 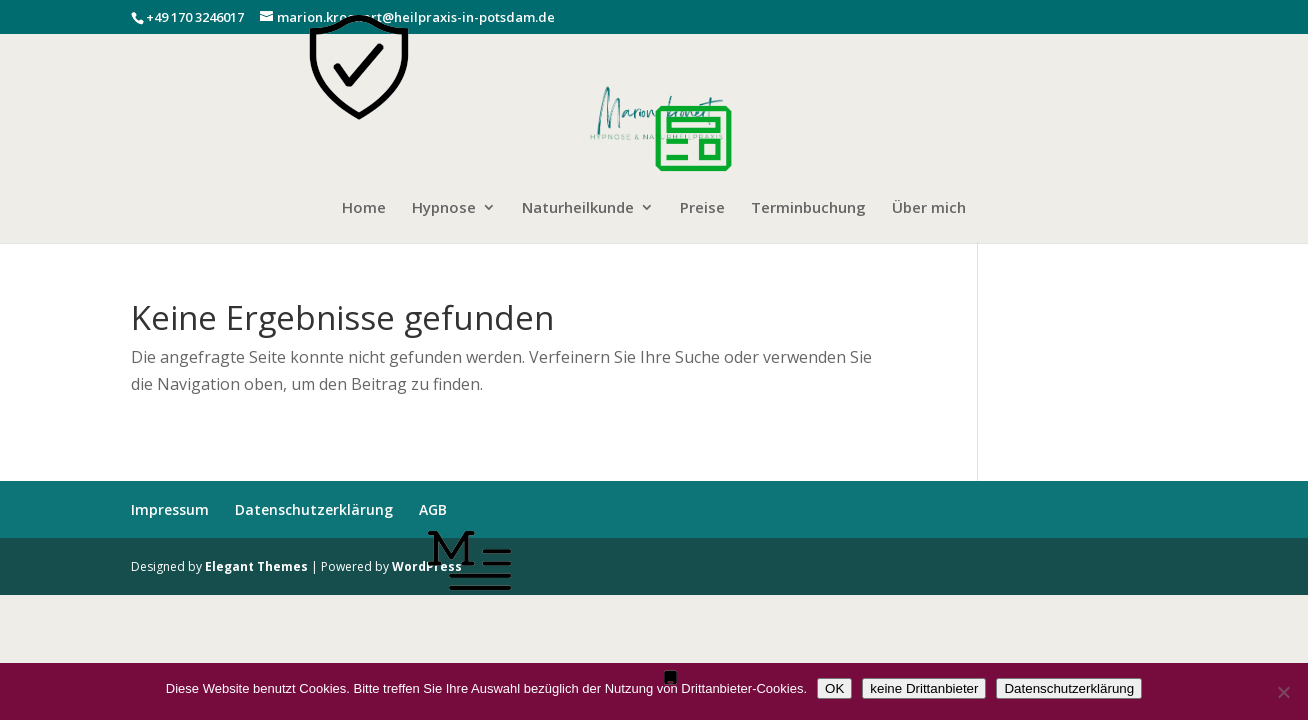 What do you see at coordinates (670, 677) in the screenshot?
I see `view on tablet device` at bounding box center [670, 677].